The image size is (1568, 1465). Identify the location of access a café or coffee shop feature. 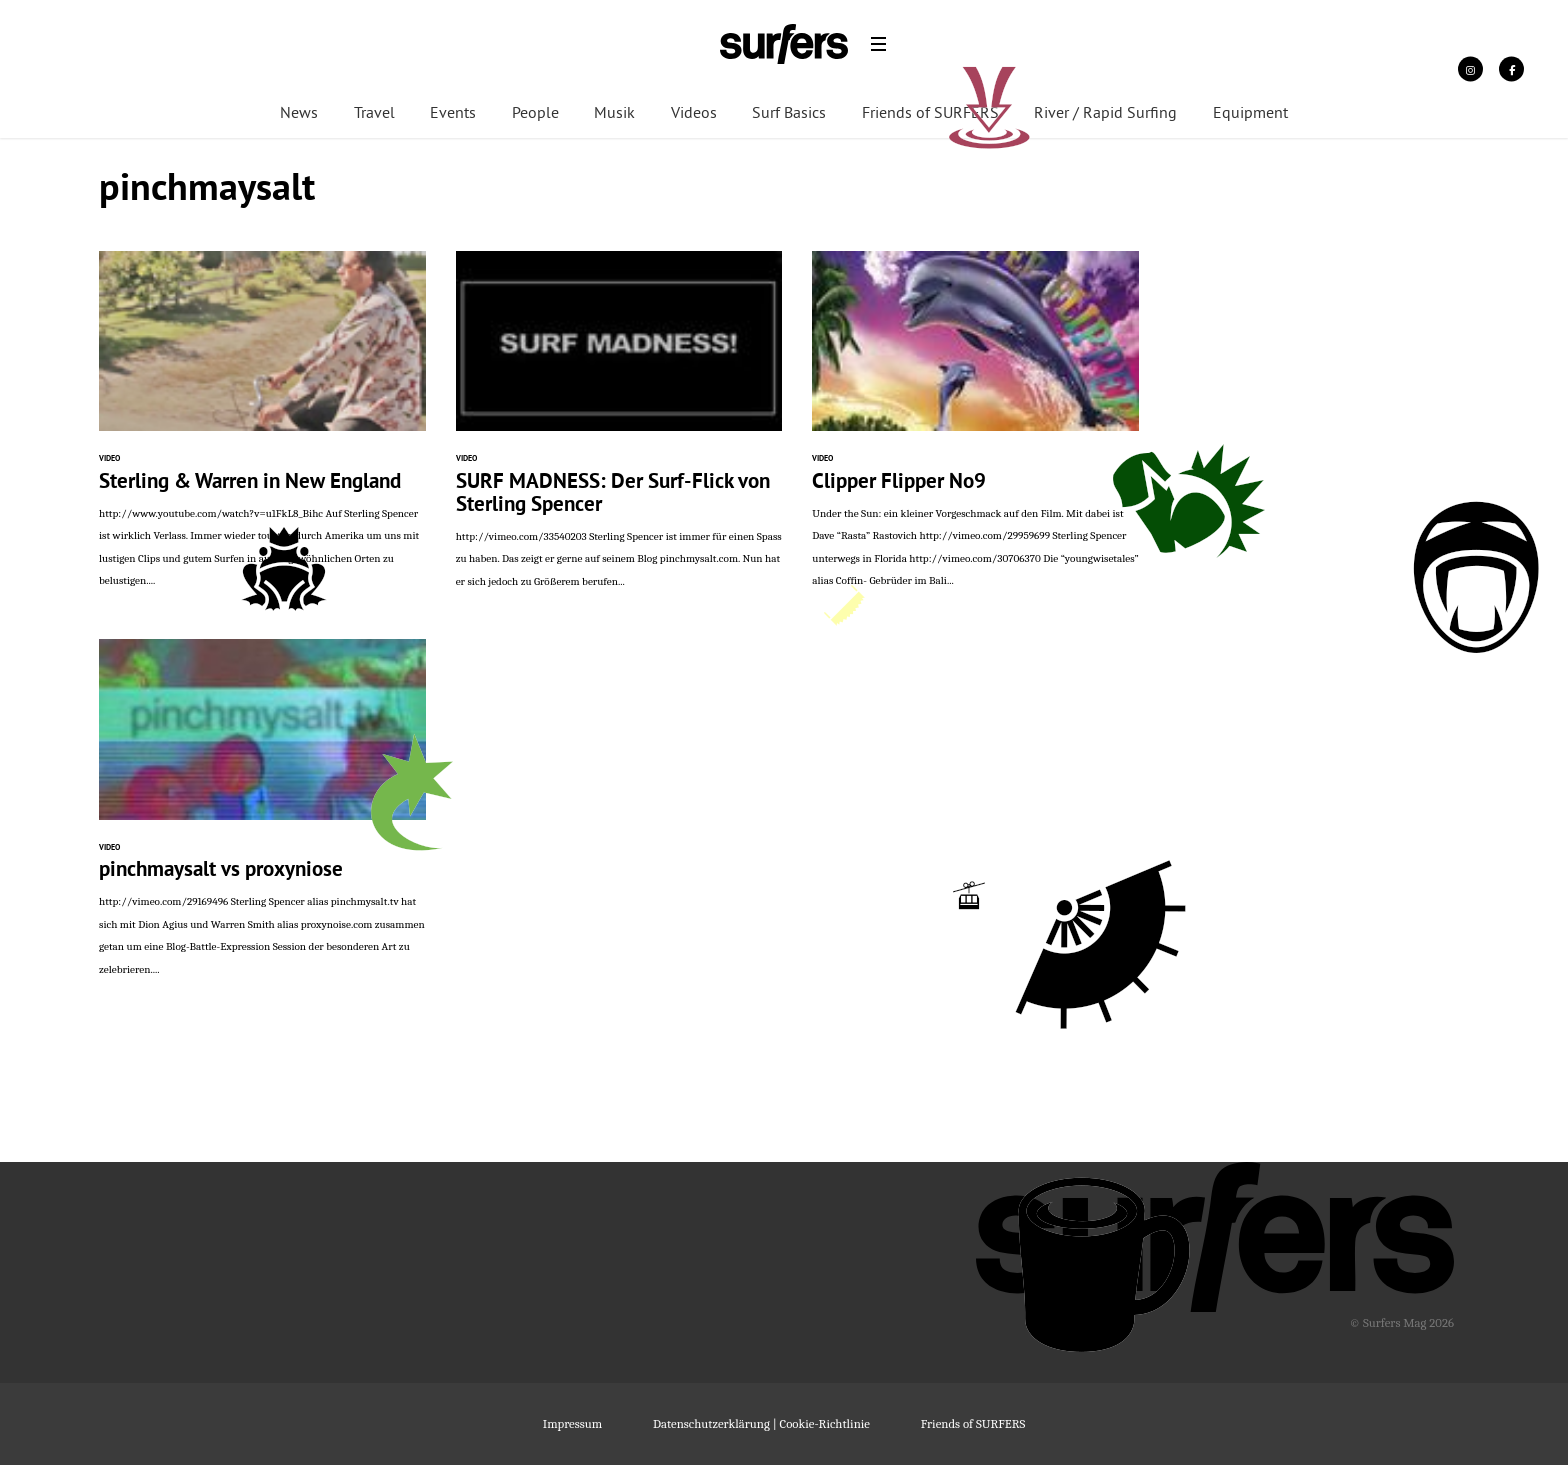
(1096, 1262).